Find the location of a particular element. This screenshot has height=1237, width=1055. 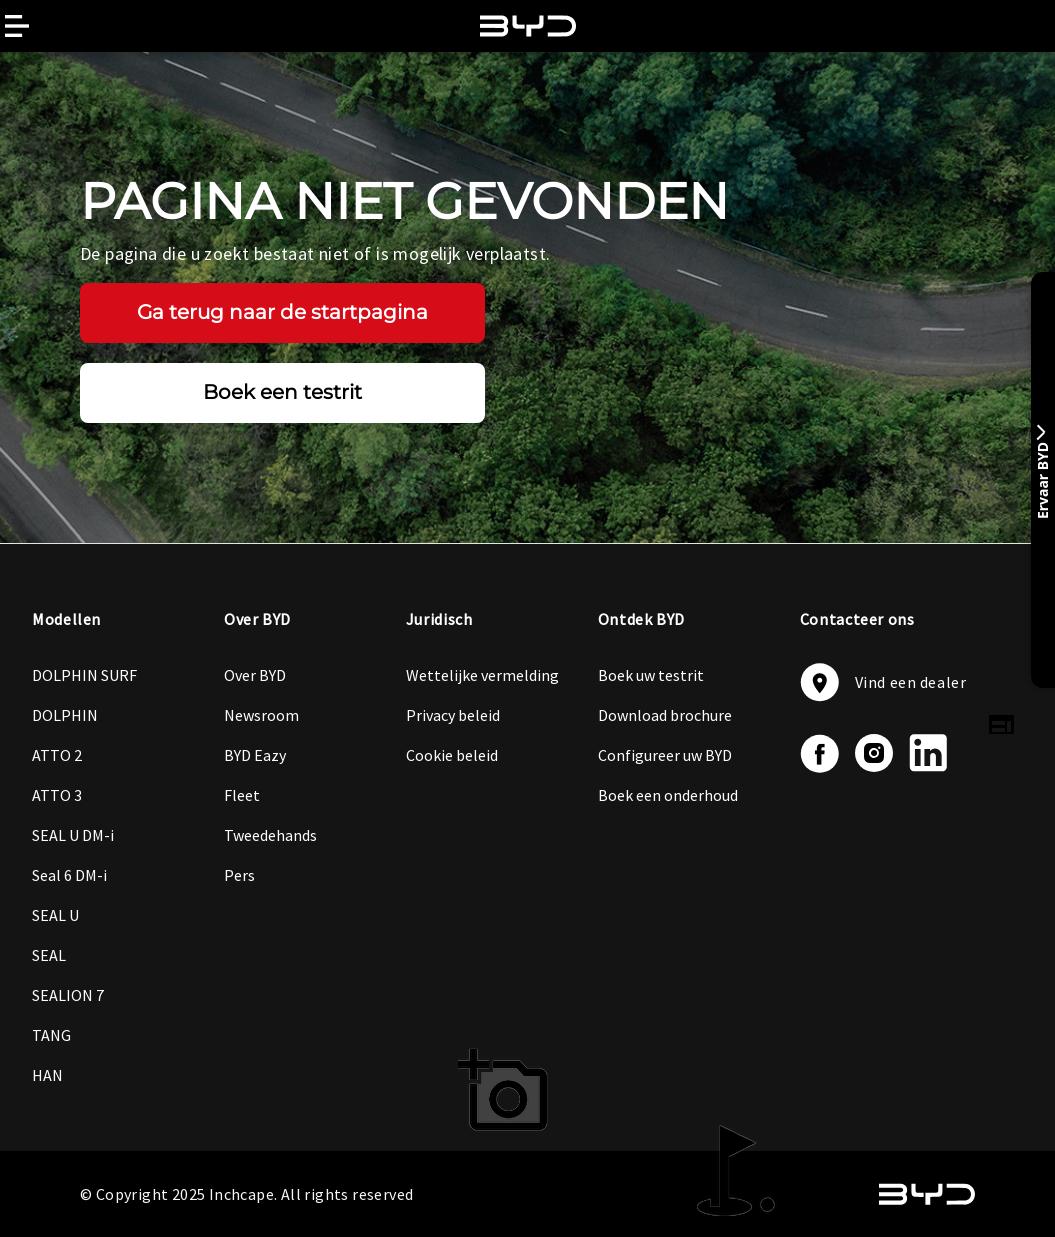

add a new photo is located at coordinates (504, 1091).